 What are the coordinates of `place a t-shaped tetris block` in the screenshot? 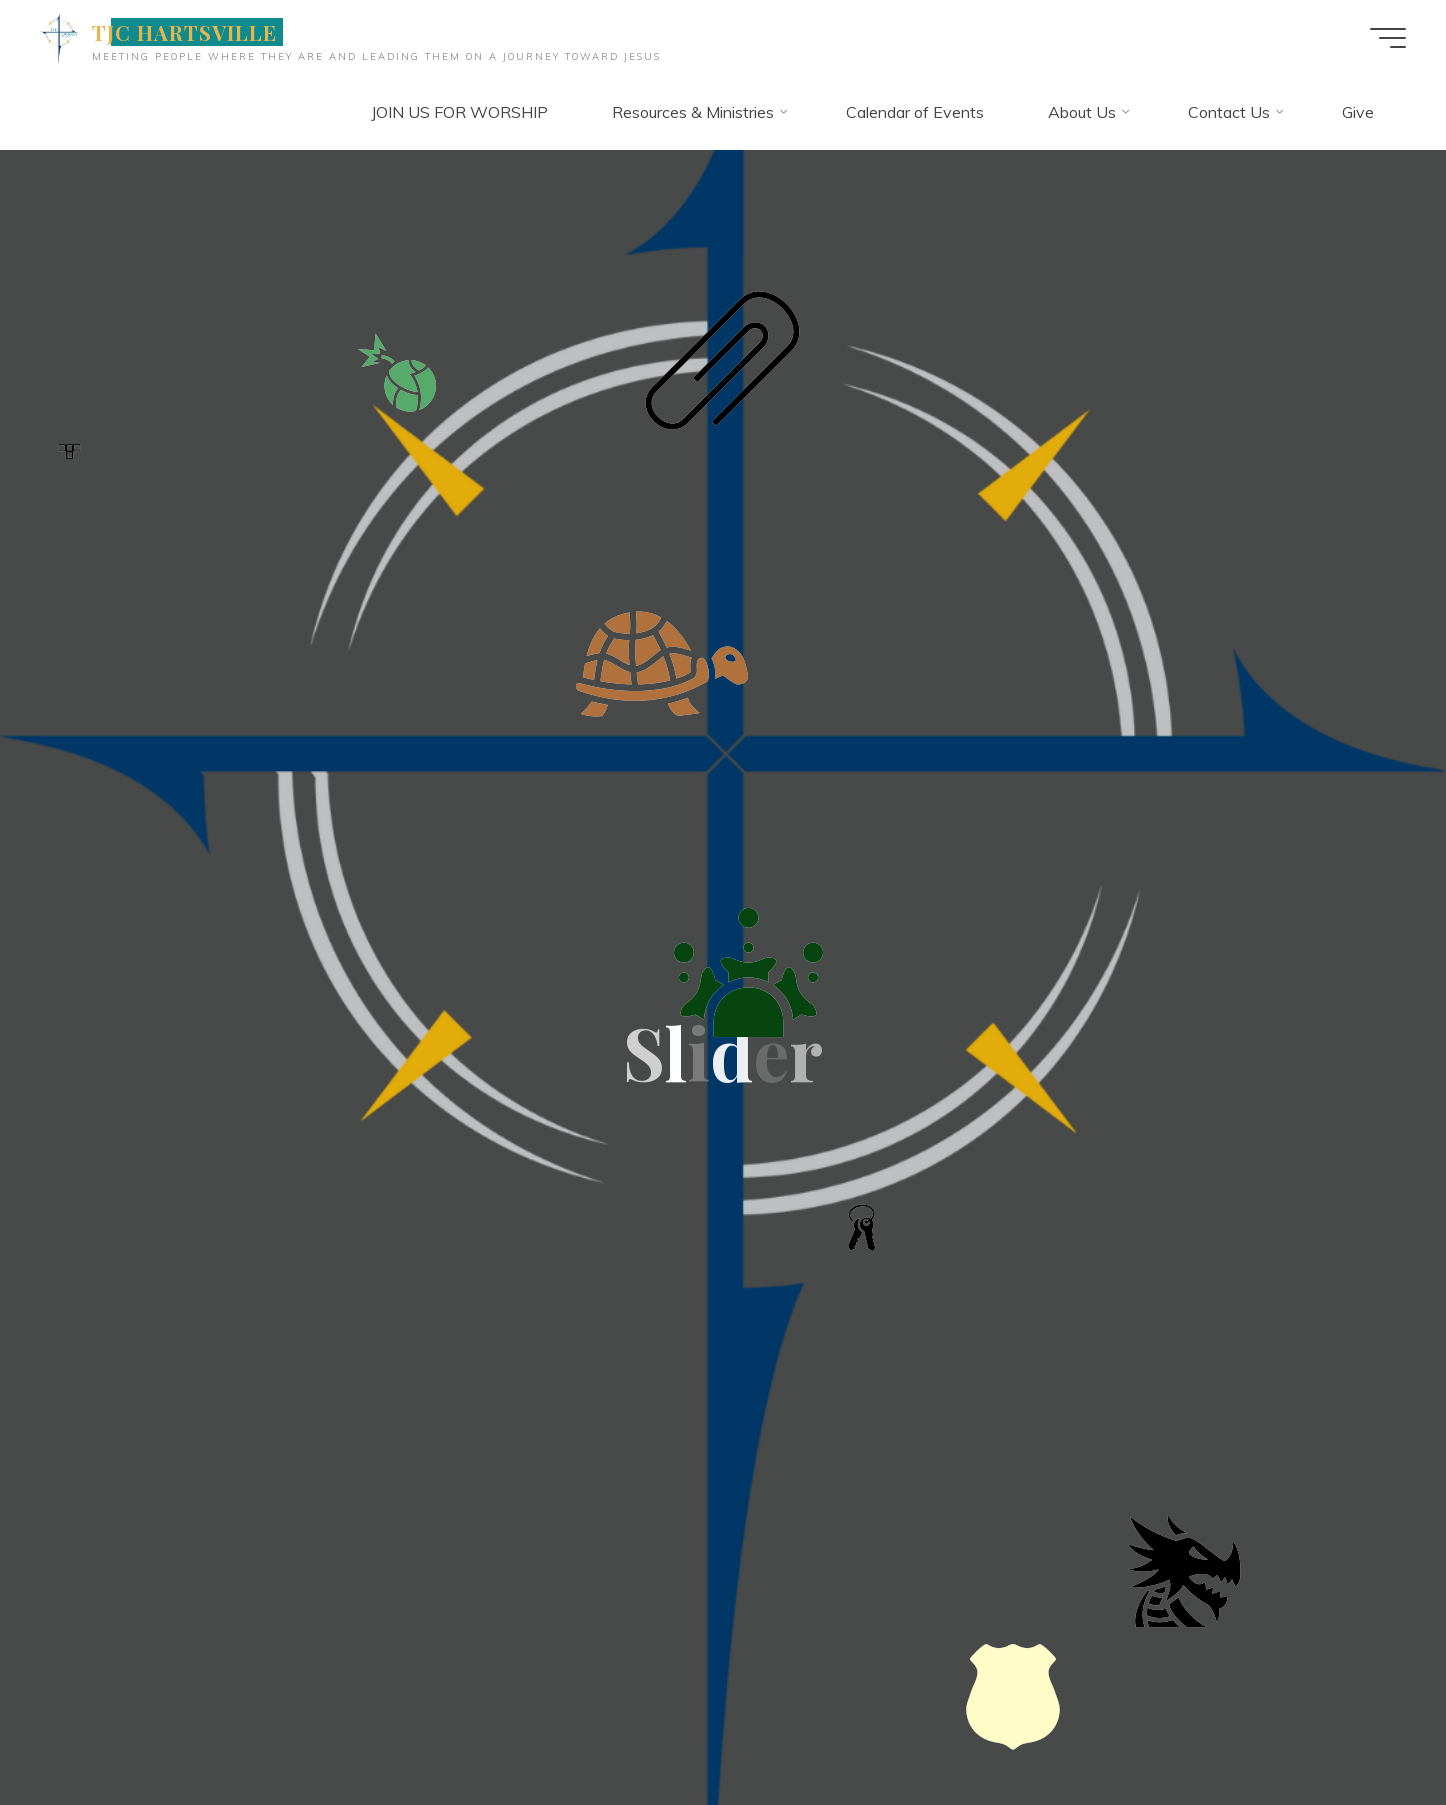 It's located at (69, 451).